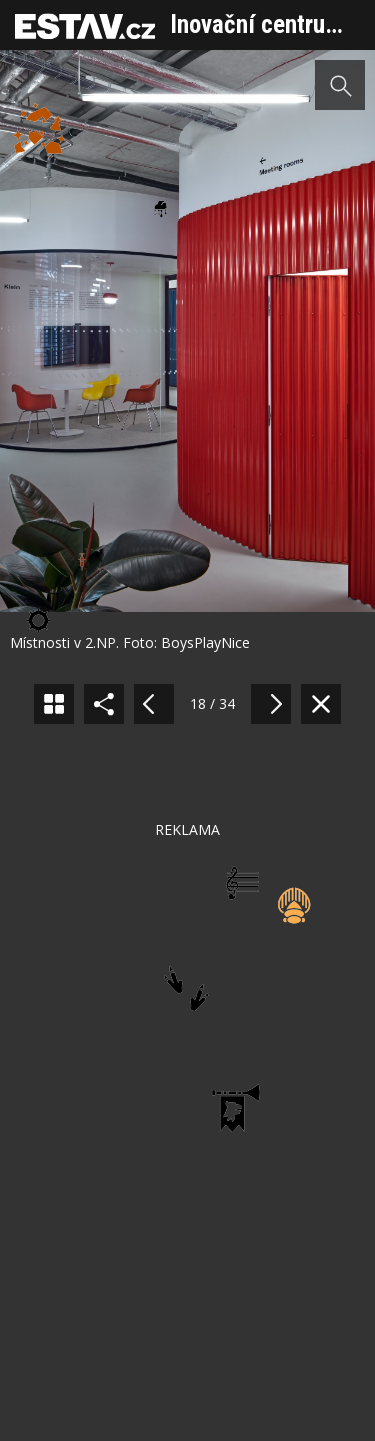  What do you see at coordinates (186, 988) in the screenshot?
I see `indicates dinosaur or velociraptor content in a game` at bounding box center [186, 988].